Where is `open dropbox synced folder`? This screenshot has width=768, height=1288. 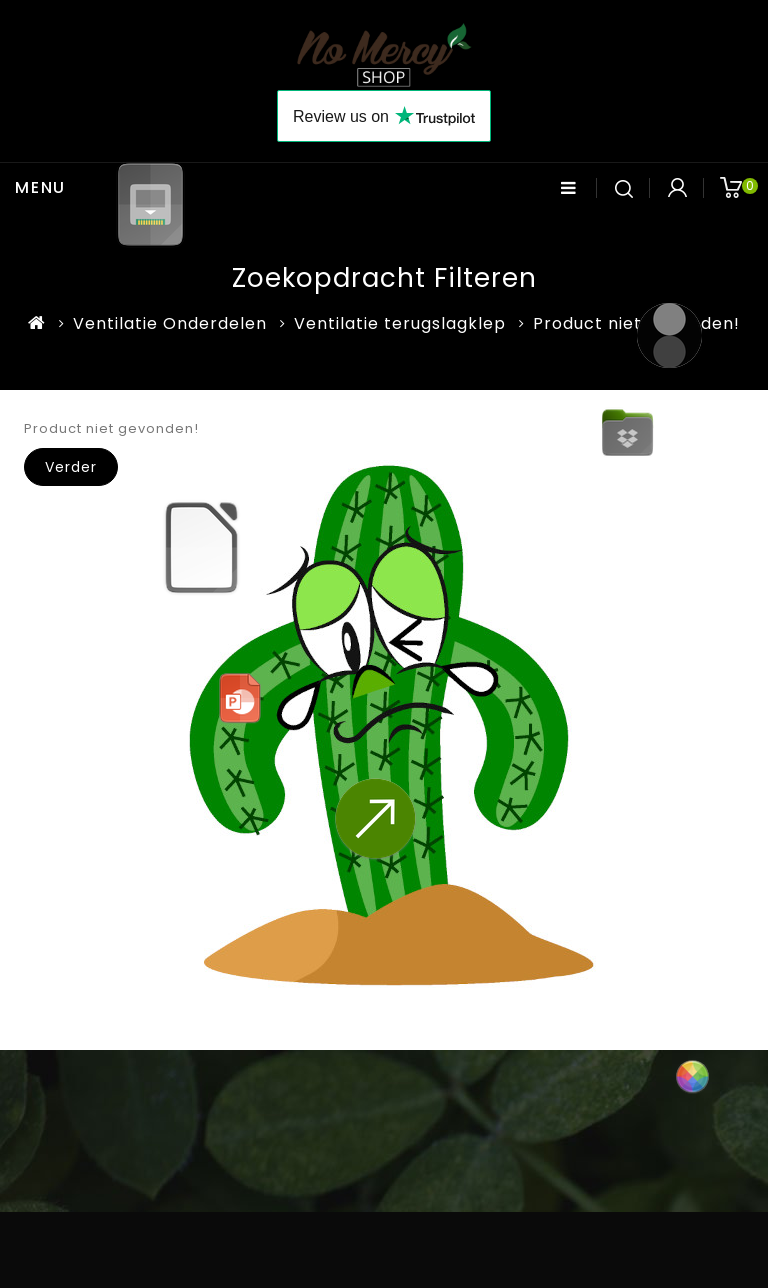 open dropbox synced folder is located at coordinates (627, 432).